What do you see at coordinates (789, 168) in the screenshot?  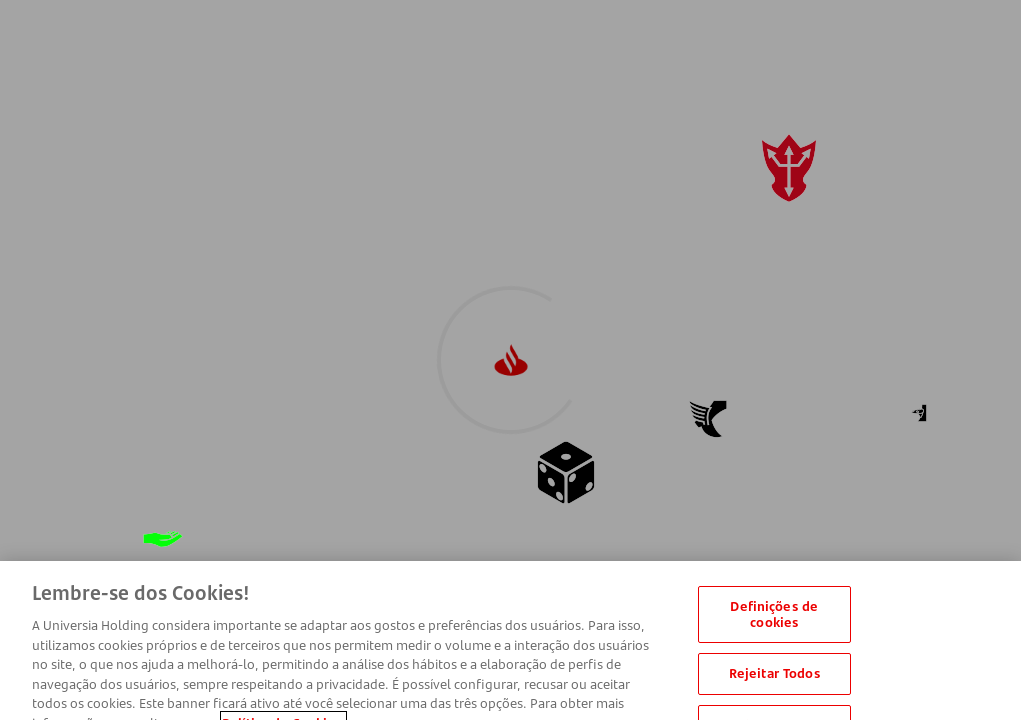 I see `select trident shield weapon or defense item` at bounding box center [789, 168].